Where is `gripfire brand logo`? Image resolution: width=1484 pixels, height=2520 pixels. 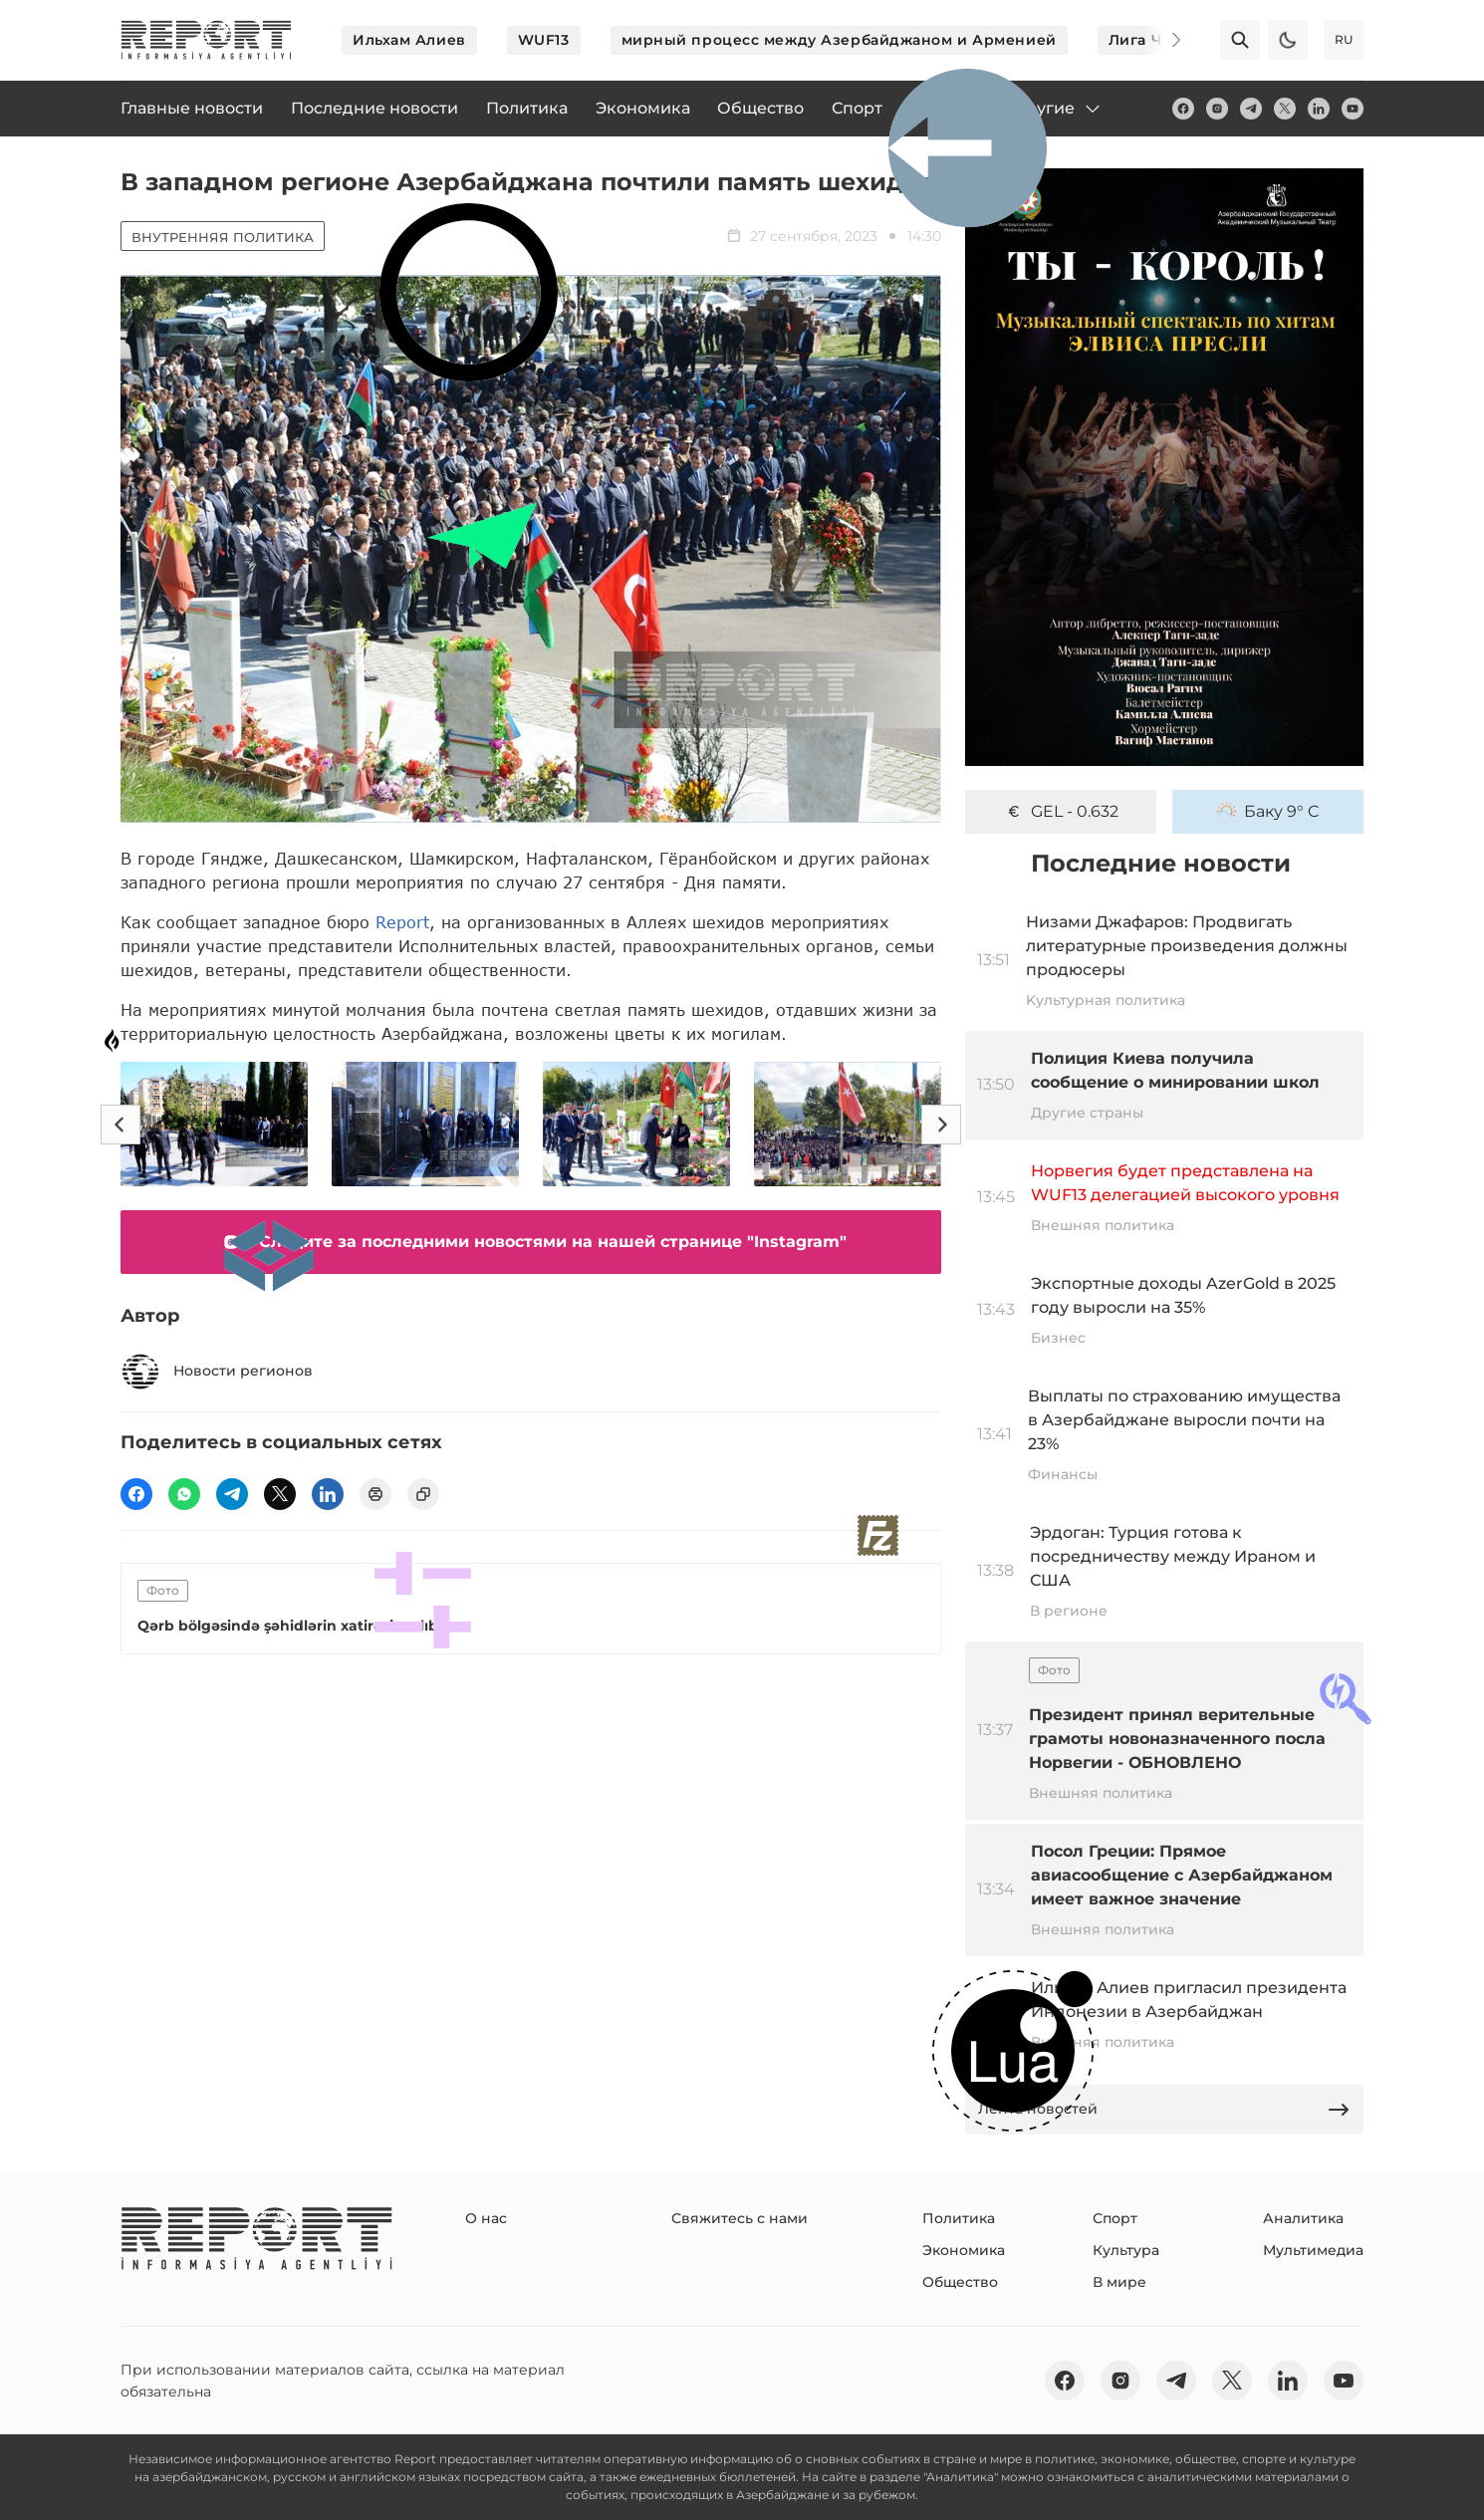
gripfire brand logo is located at coordinates (113, 1041).